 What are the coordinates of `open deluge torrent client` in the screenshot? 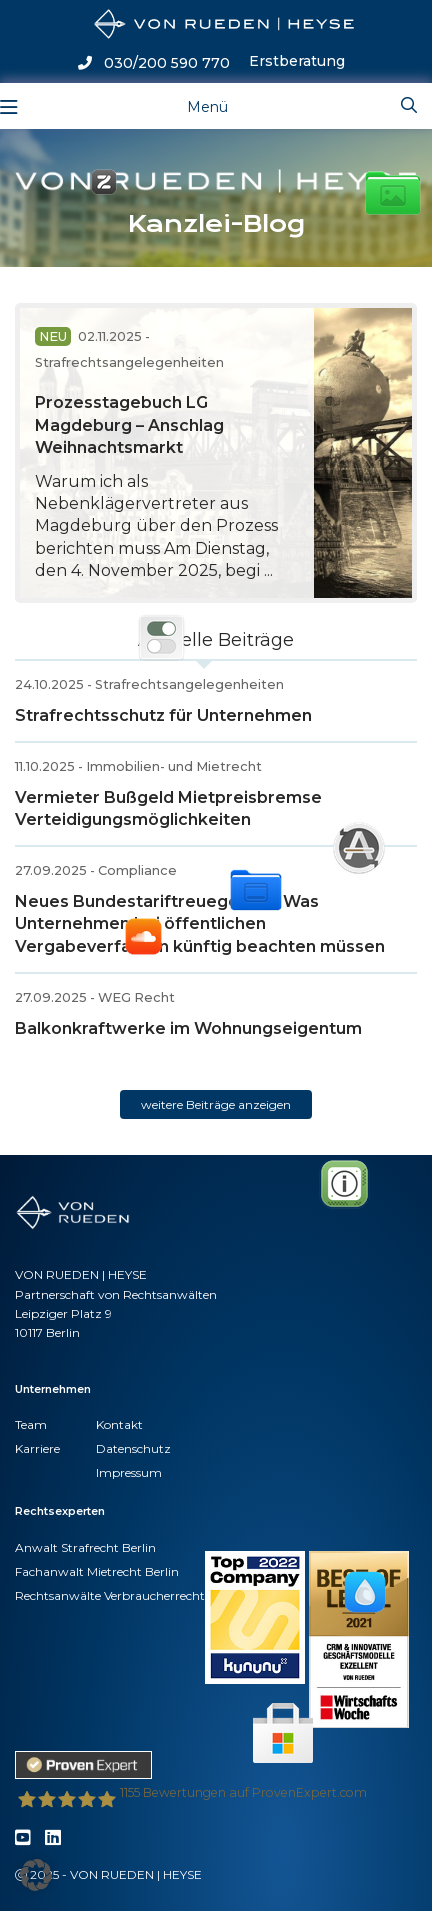 It's located at (365, 1592).